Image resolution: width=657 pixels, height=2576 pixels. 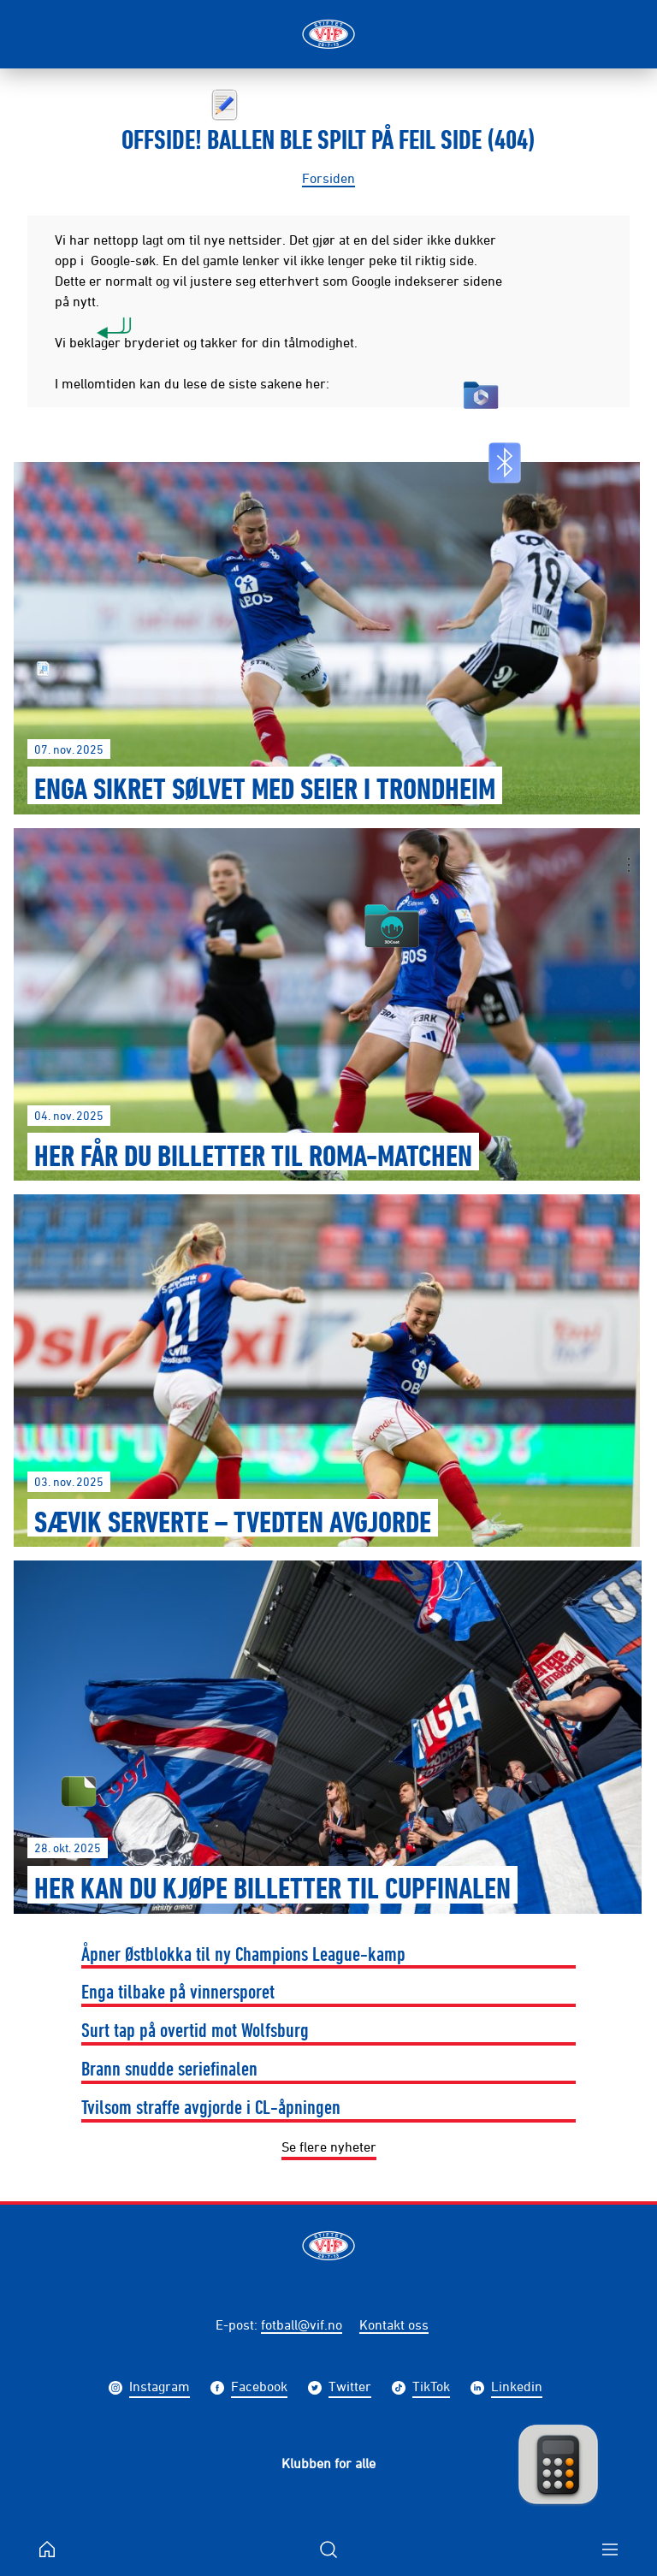 I want to click on access bluetooth settings, so click(x=505, y=463).